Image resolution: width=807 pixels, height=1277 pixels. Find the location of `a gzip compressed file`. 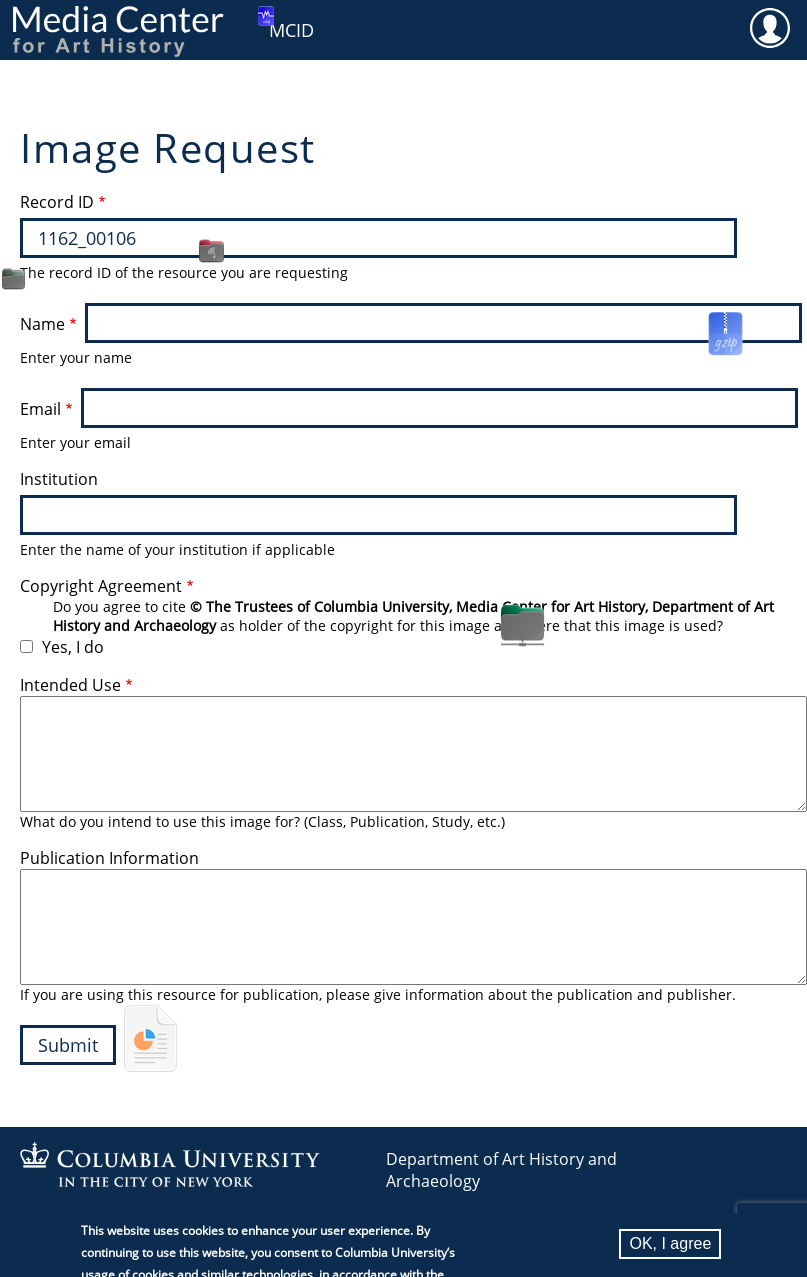

a gzip compressed file is located at coordinates (725, 333).